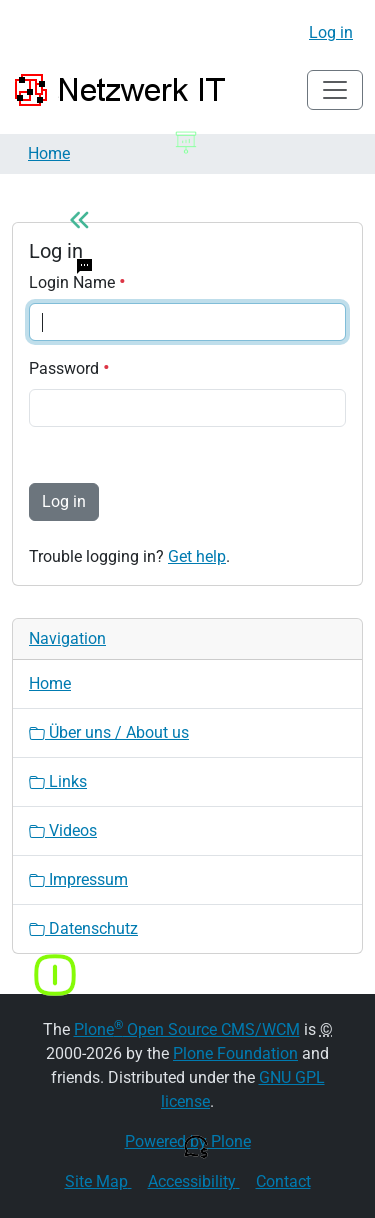 The image size is (375, 1218). What do you see at coordinates (80, 220) in the screenshot?
I see `go back to the beginning` at bounding box center [80, 220].